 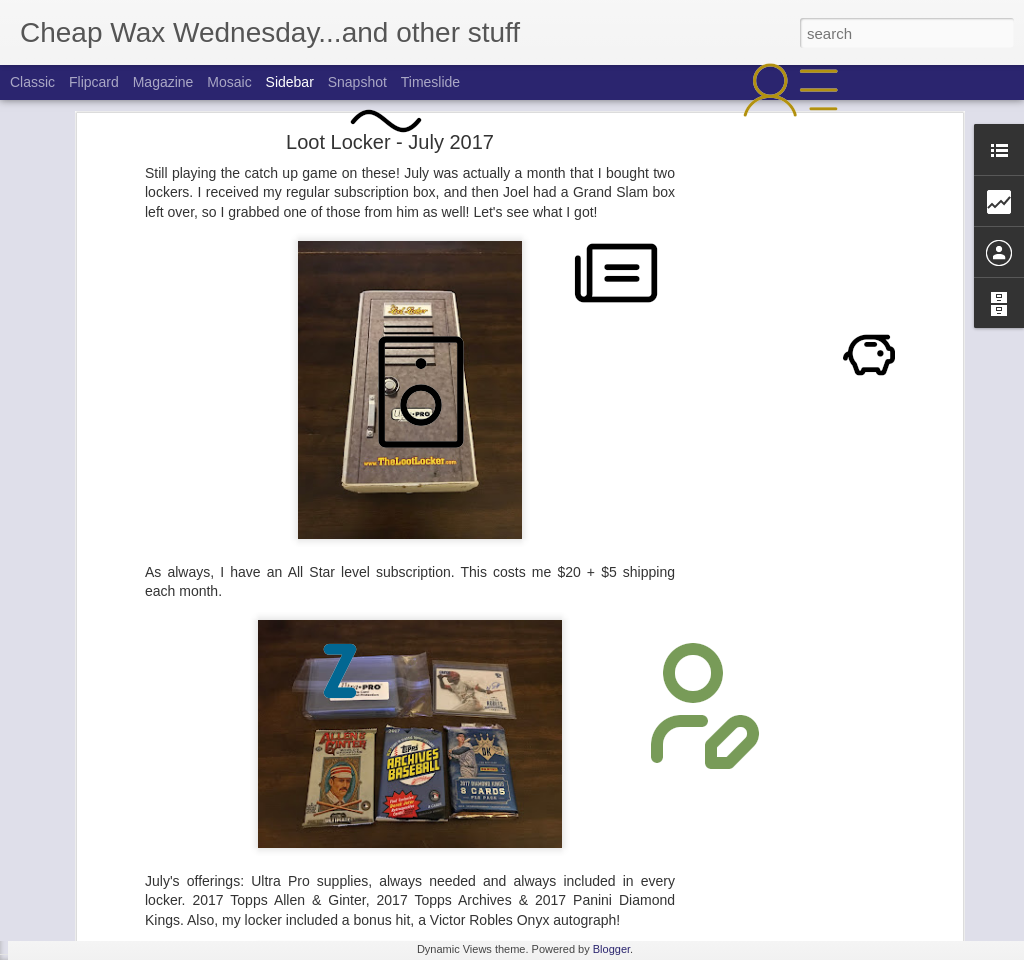 I want to click on edit your profile information, so click(x=693, y=703).